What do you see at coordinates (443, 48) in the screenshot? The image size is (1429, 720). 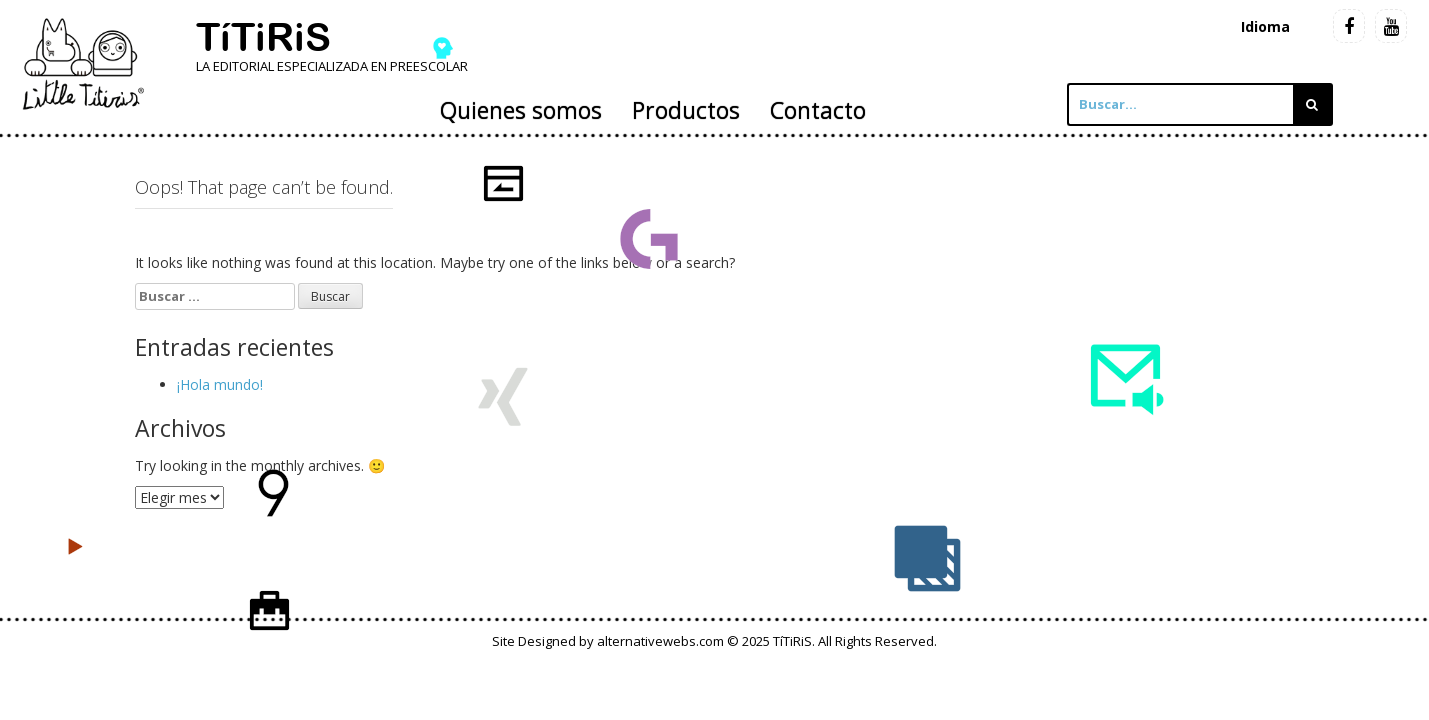 I see `access mental health resources` at bounding box center [443, 48].